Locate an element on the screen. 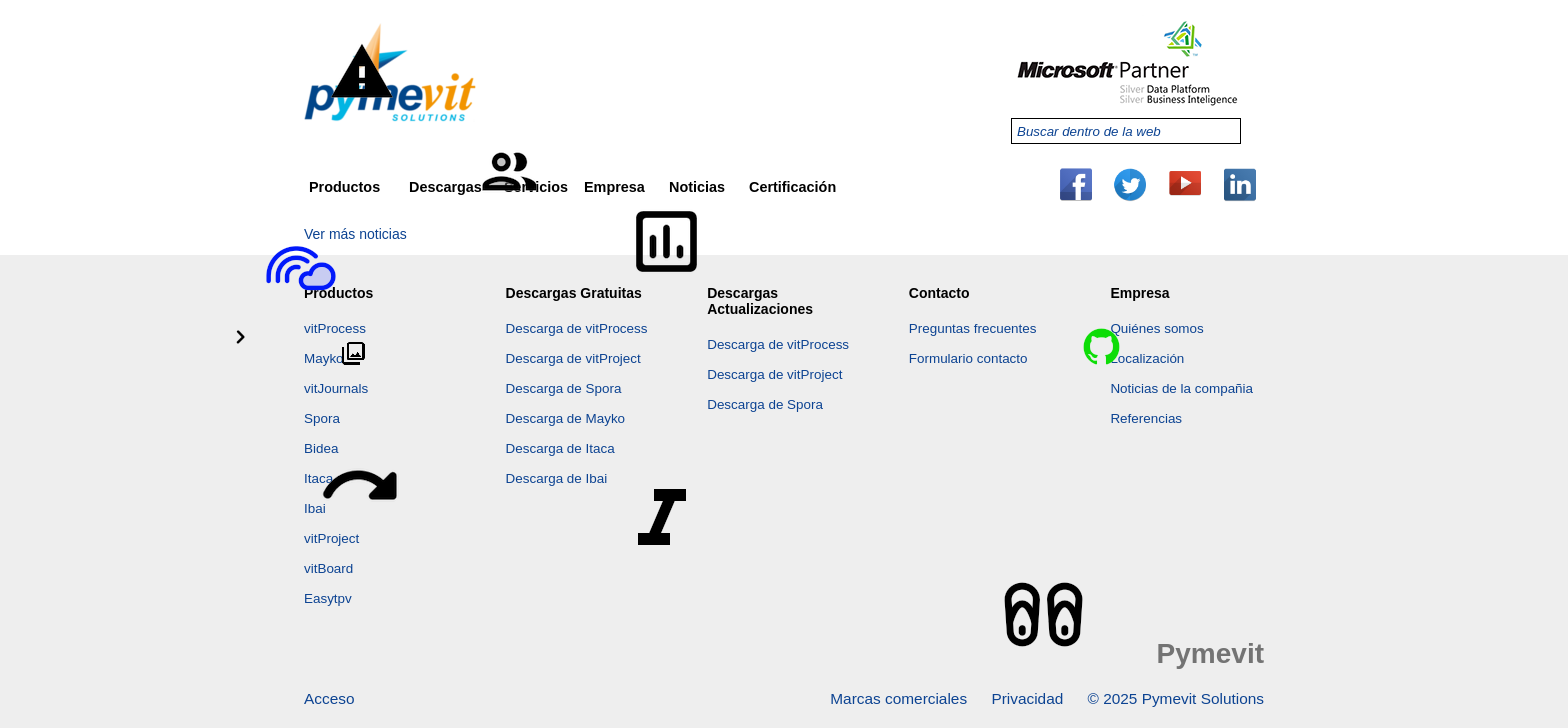 This screenshot has width=1568, height=728. browse beach or summer footwear is located at coordinates (1043, 614).